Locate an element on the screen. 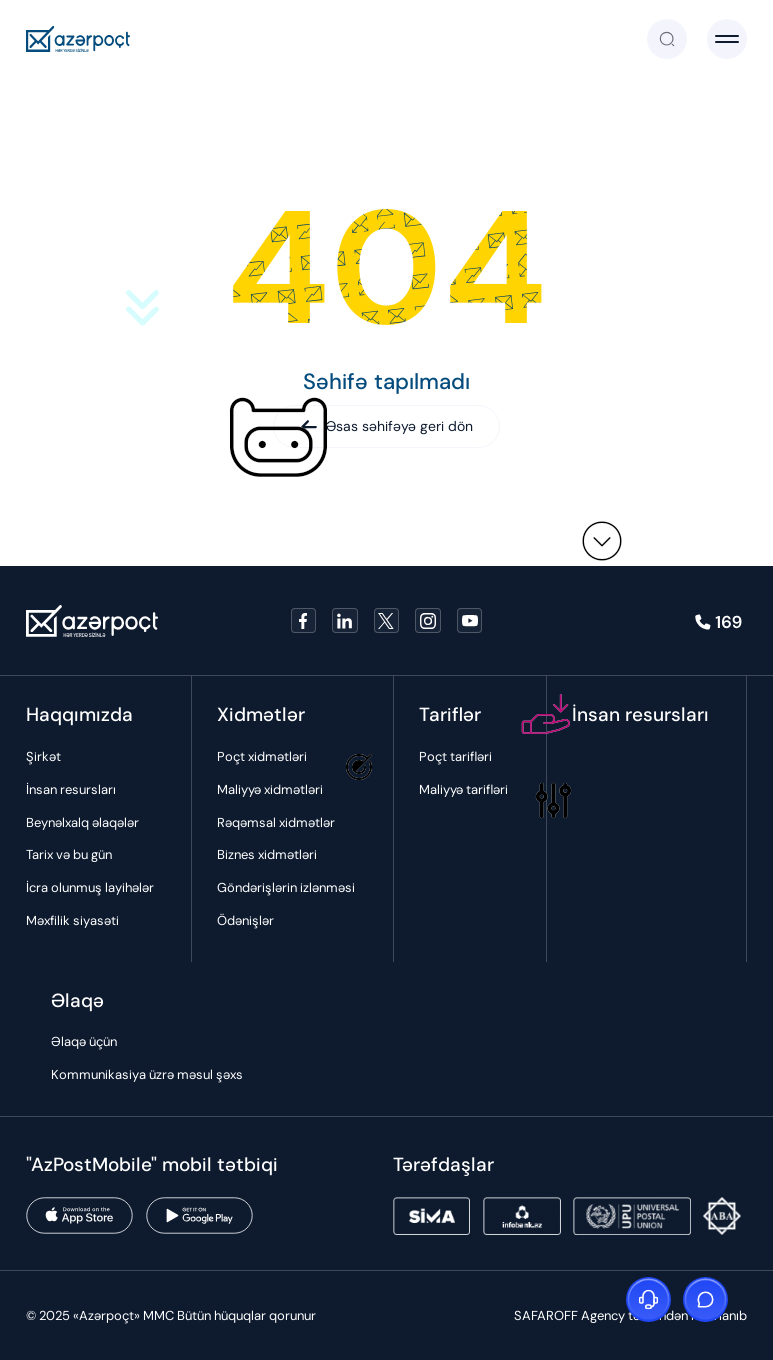  finn the human character icon from adventure time is located at coordinates (278, 435).